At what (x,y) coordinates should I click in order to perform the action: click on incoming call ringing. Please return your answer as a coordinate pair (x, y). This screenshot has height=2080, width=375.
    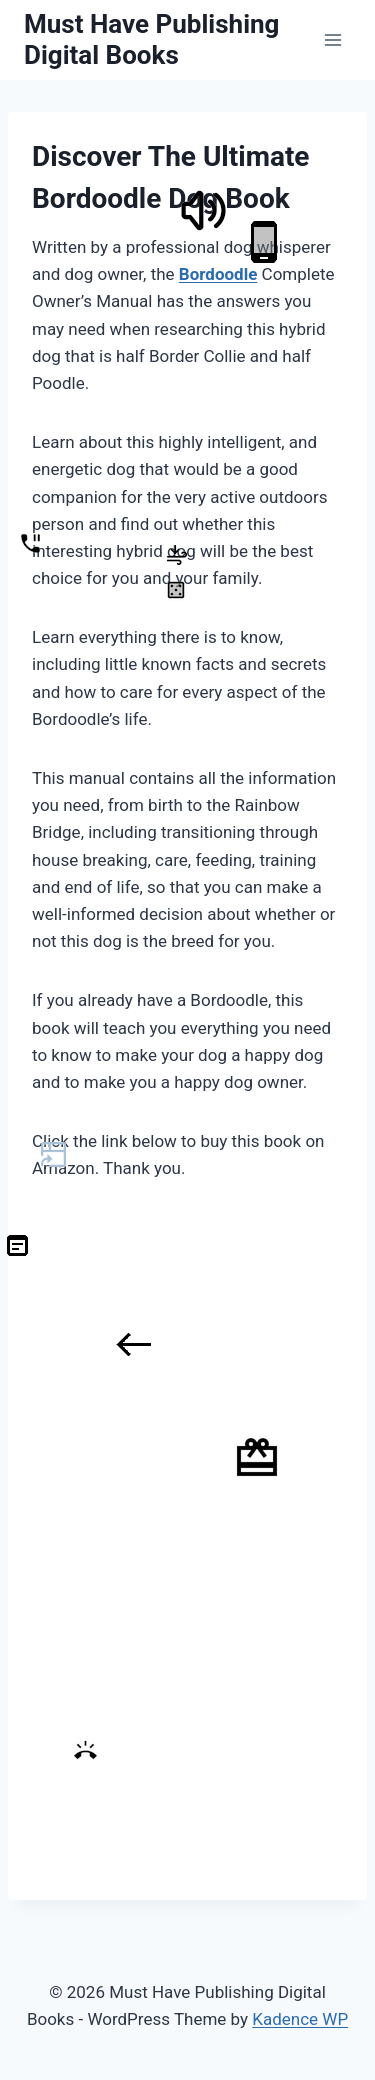
    Looking at the image, I should click on (85, 1750).